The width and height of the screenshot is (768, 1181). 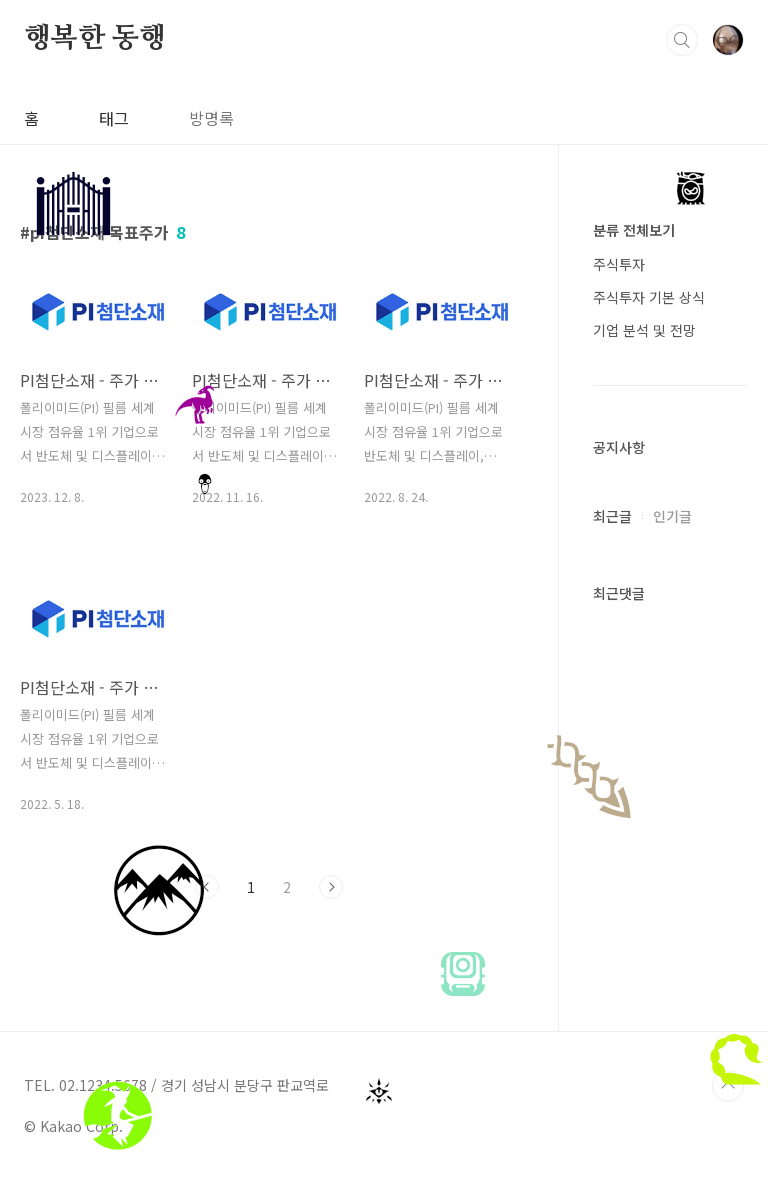 What do you see at coordinates (205, 484) in the screenshot?
I see `indicates a horror or terror game genre` at bounding box center [205, 484].